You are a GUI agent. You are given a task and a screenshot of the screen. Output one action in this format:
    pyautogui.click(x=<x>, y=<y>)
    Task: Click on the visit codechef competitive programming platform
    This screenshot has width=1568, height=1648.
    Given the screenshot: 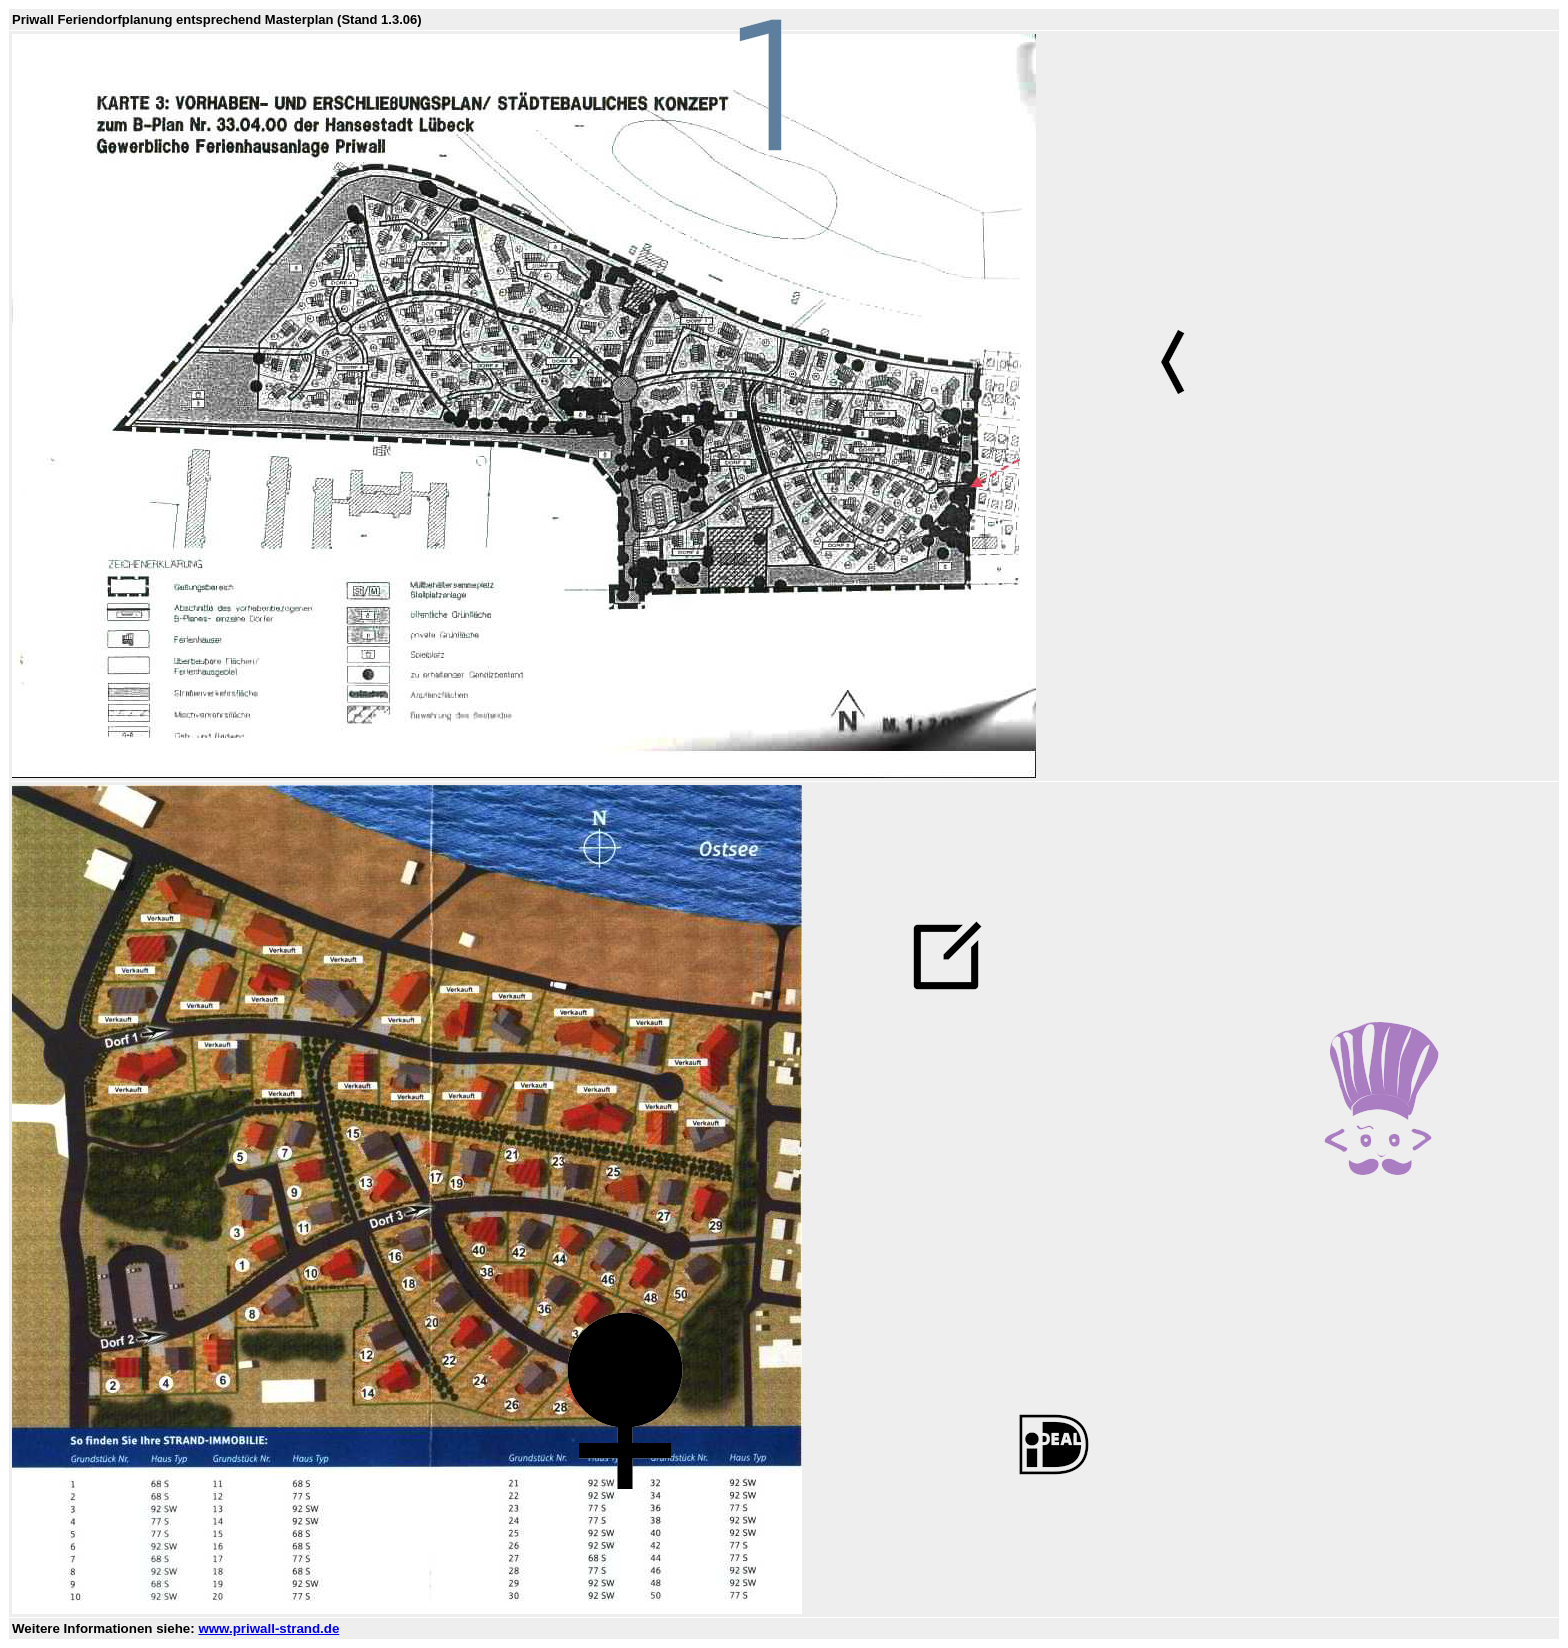 What is the action you would take?
    pyautogui.click(x=1381, y=1098)
    